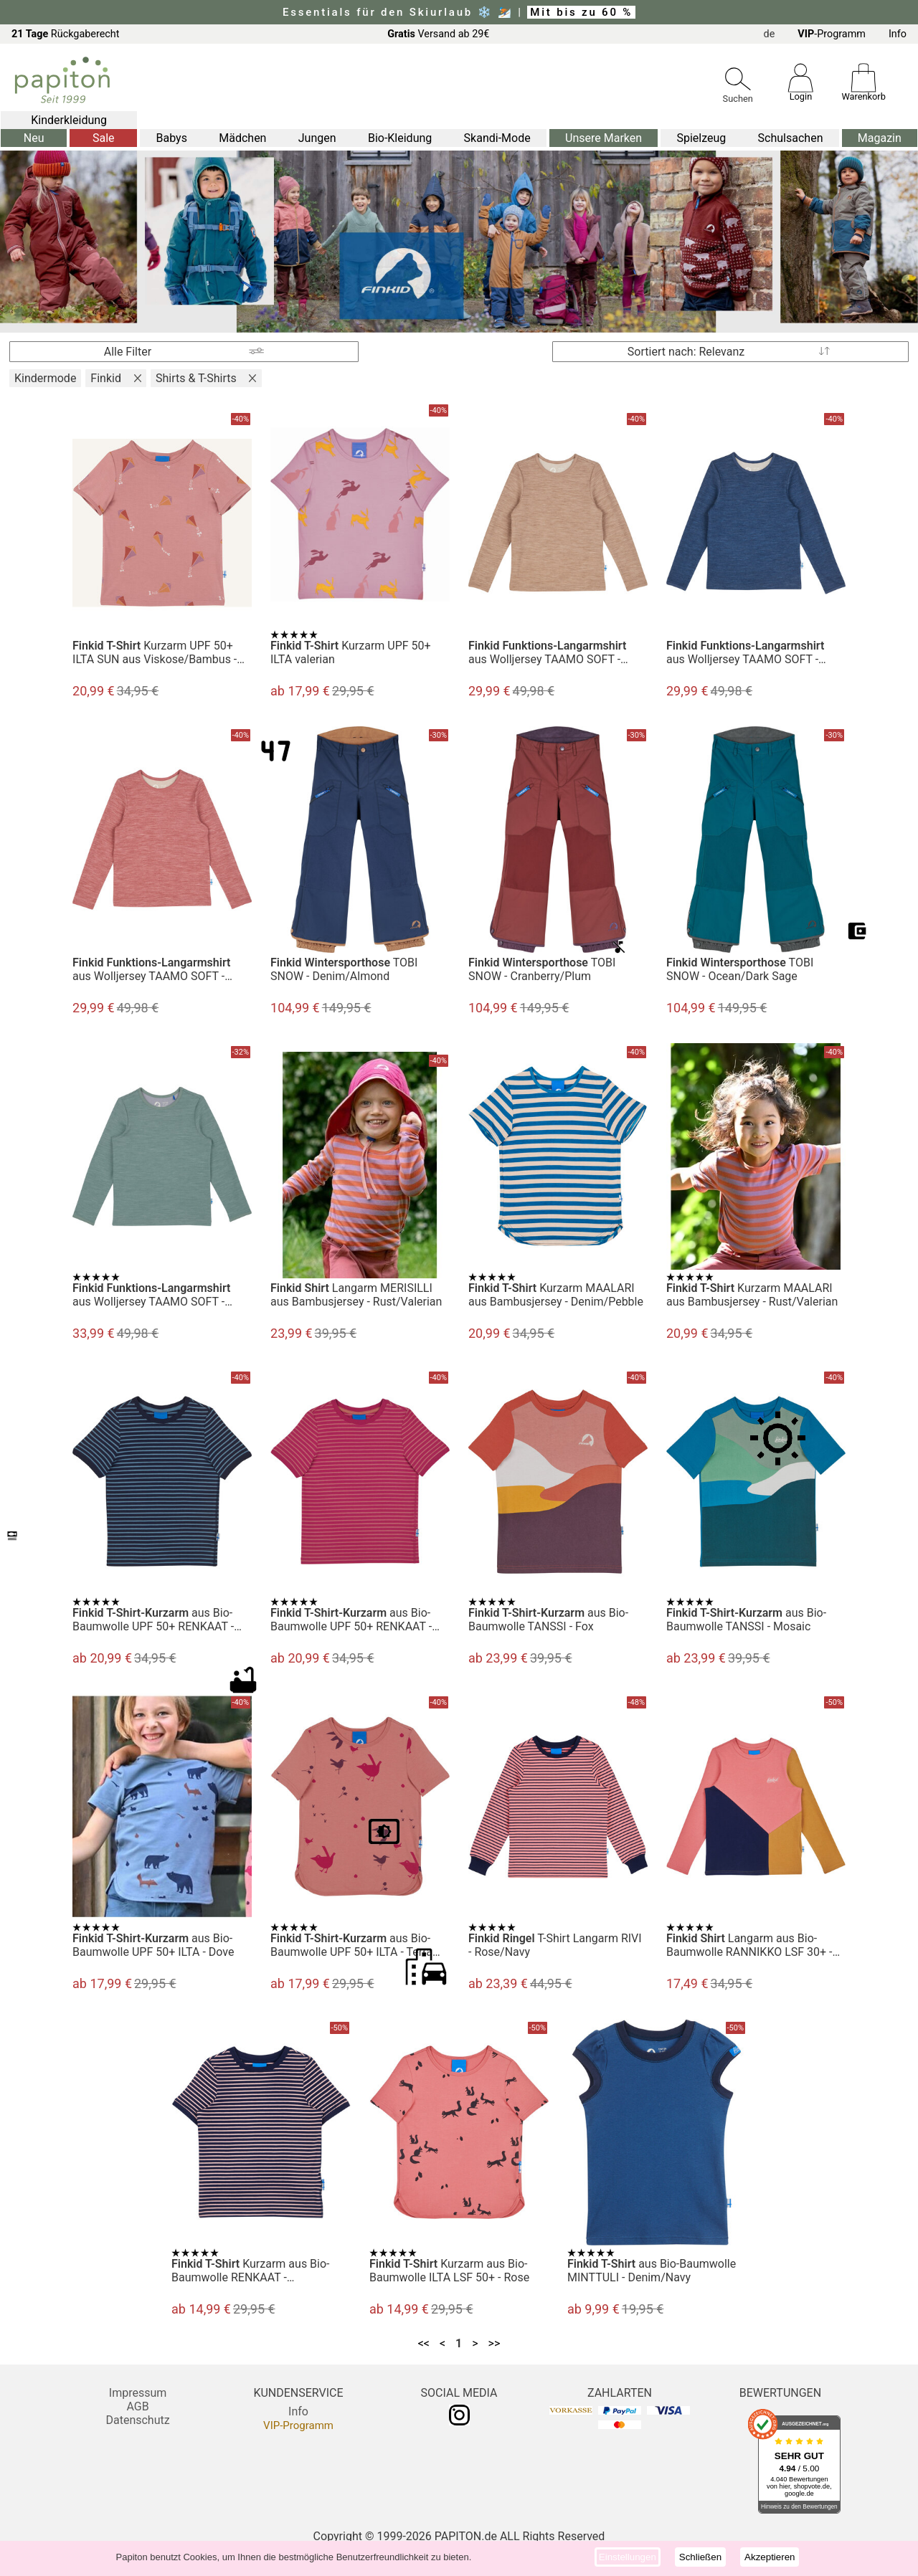 Image resolution: width=918 pixels, height=2576 pixels. What do you see at coordinates (12, 1536) in the screenshot?
I see `view set meal or food combo options` at bounding box center [12, 1536].